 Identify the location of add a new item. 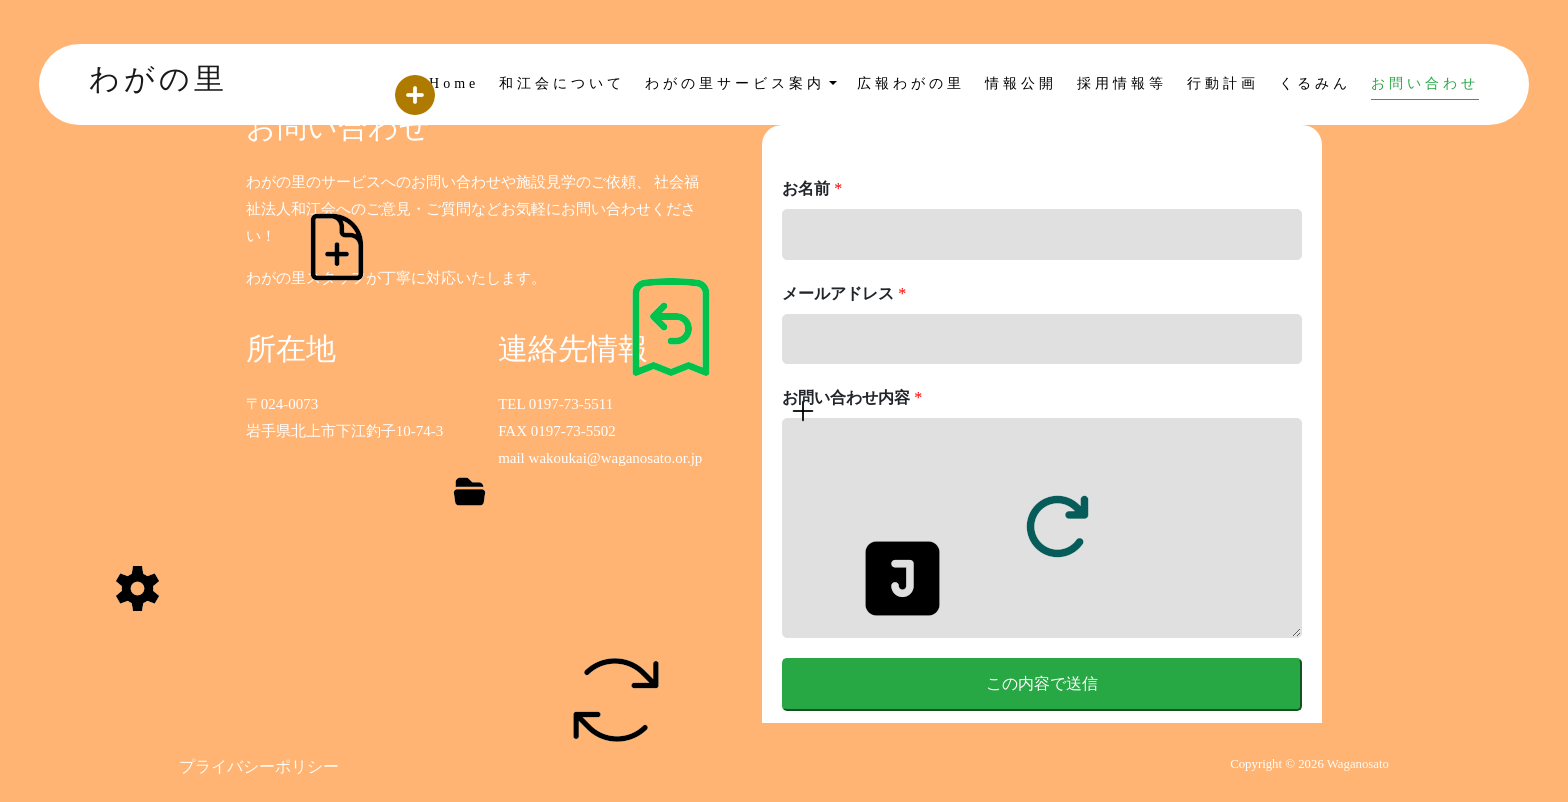
(415, 95).